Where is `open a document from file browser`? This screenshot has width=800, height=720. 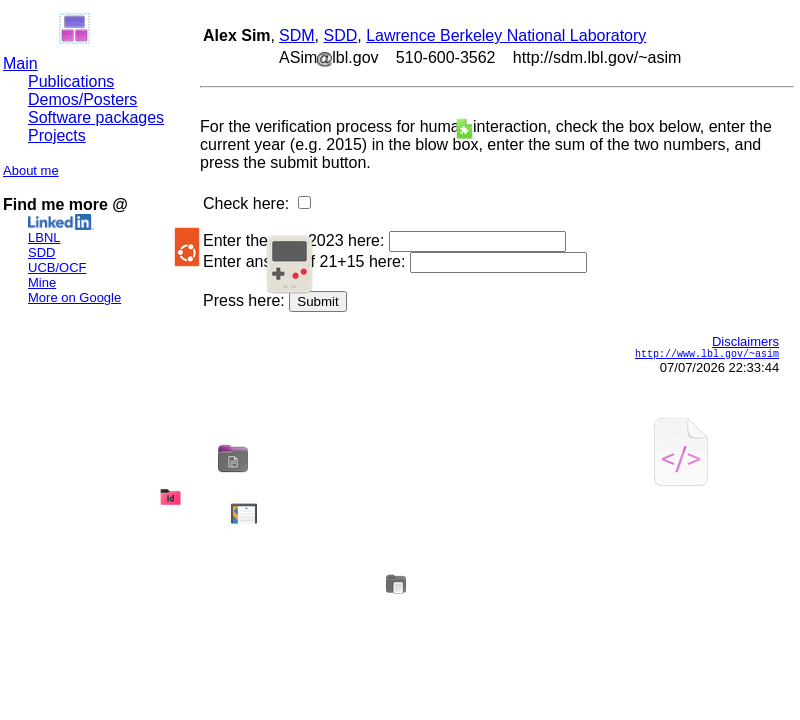 open a document from file browser is located at coordinates (396, 584).